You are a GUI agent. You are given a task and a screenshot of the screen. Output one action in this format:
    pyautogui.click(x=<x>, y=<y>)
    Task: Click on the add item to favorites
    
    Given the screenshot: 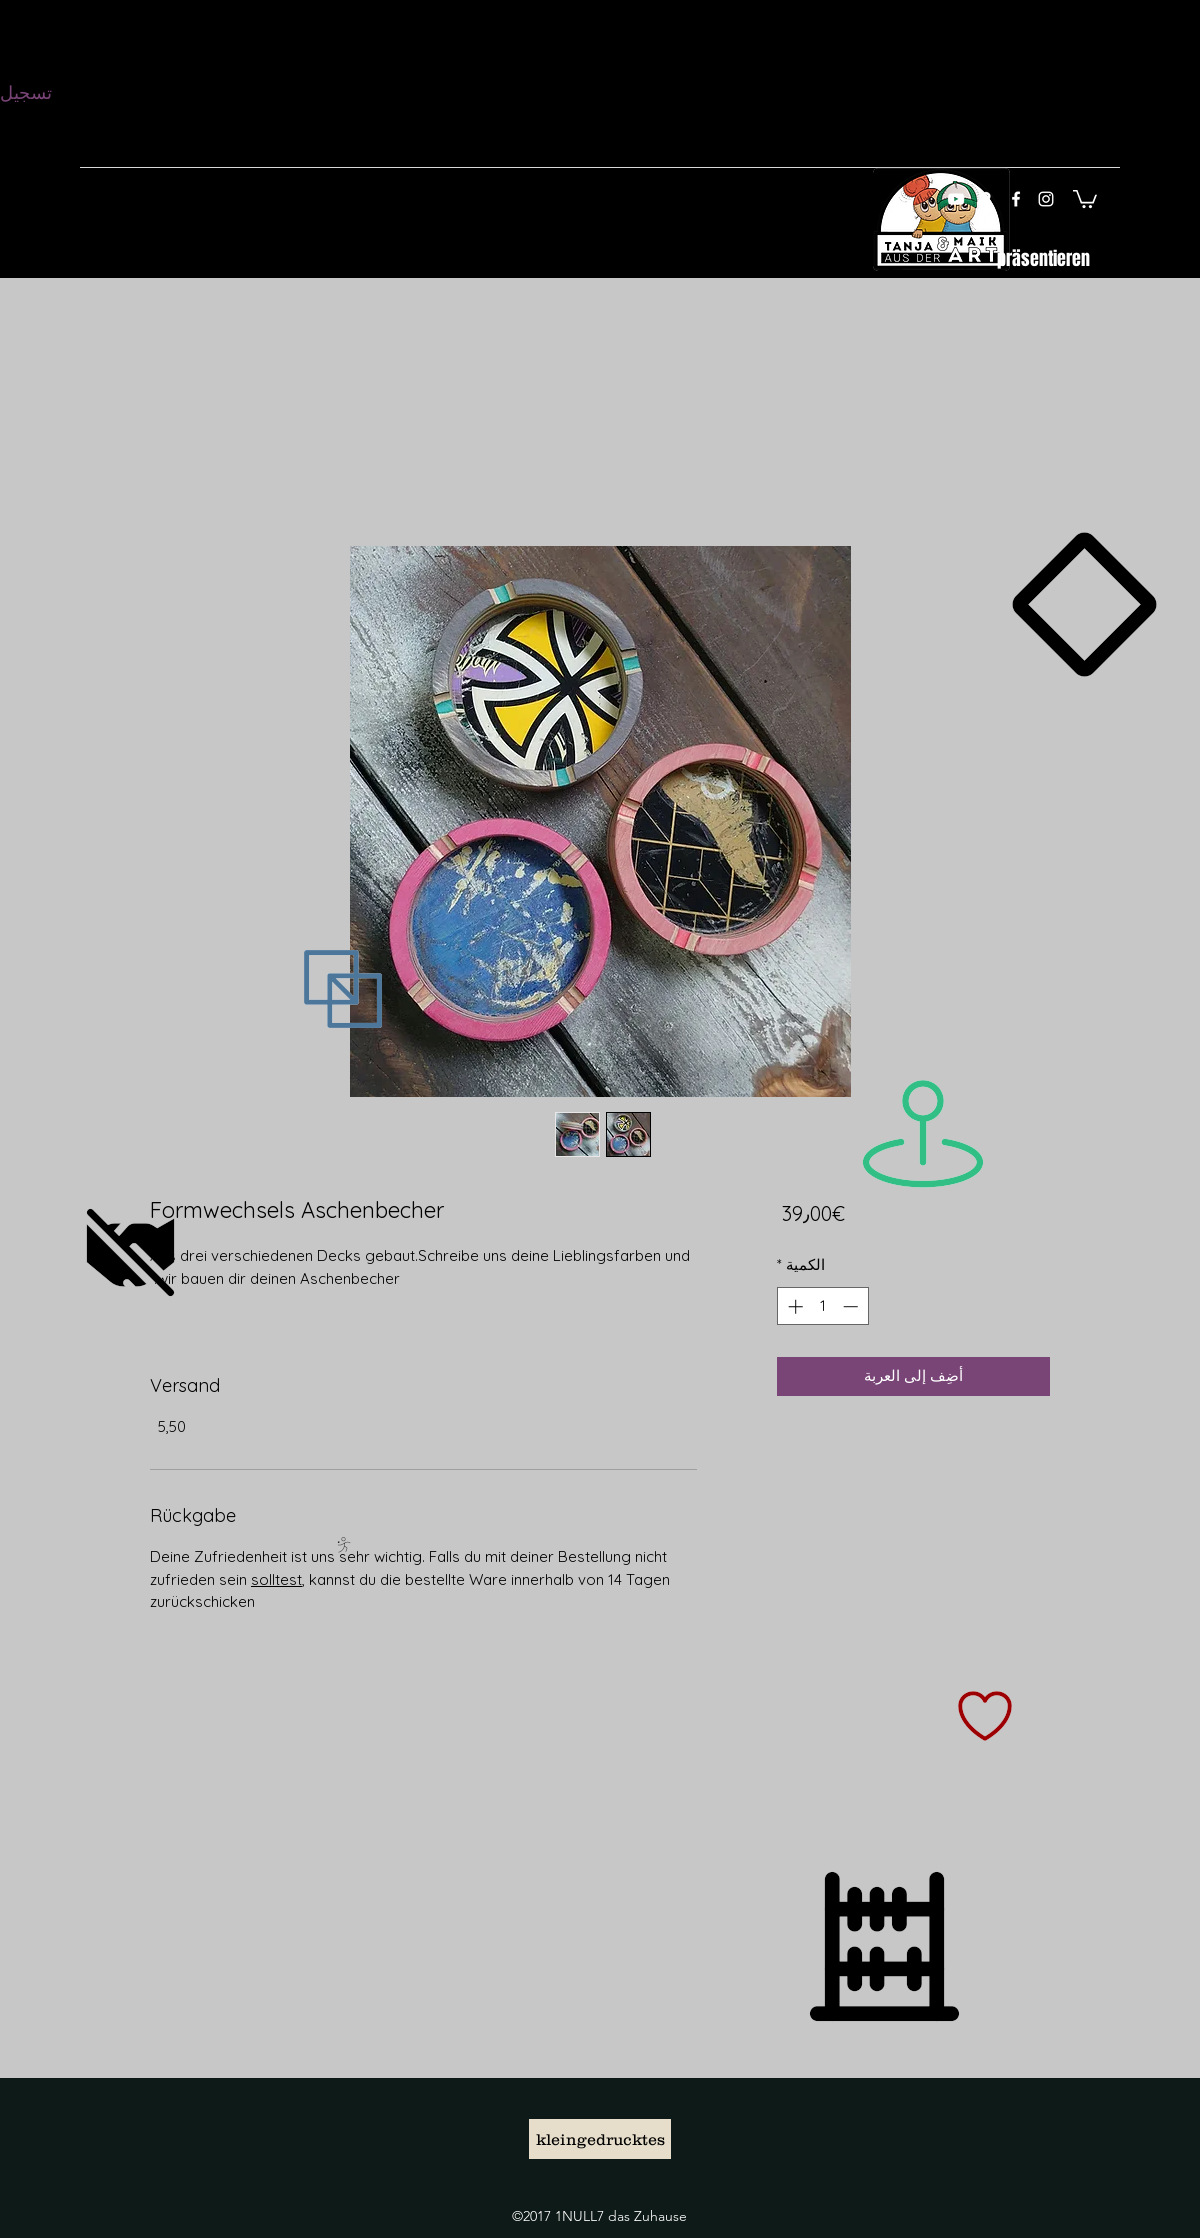 What is the action you would take?
    pyautogui.click(x=985, y=1716)
    